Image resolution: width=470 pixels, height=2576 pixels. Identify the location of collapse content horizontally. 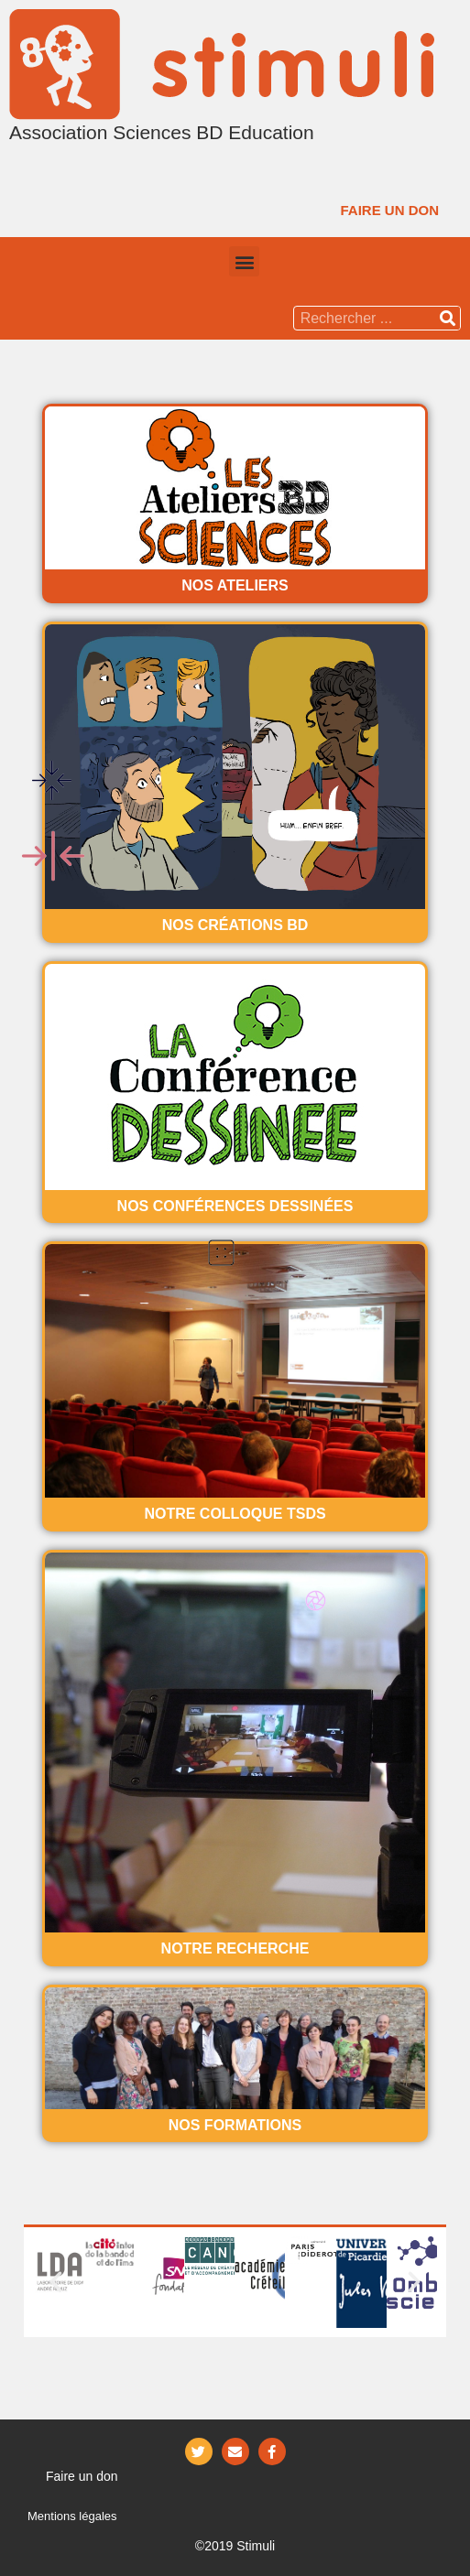
(53, 856).